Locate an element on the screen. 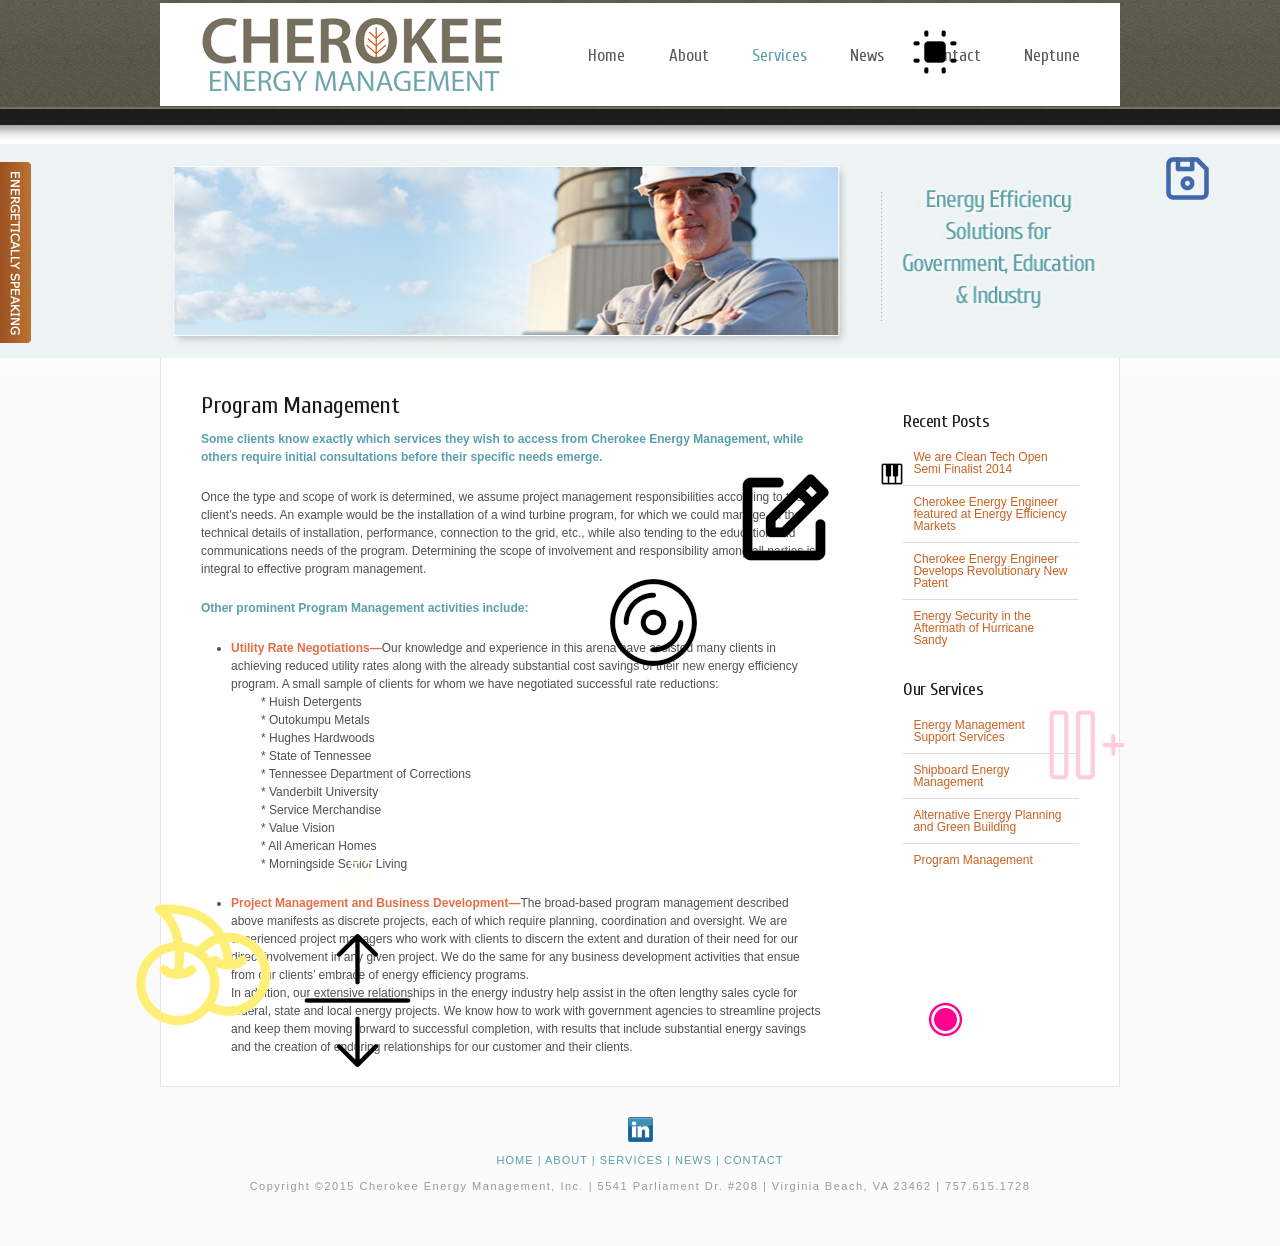  open music or piano app is located at coordinates (892, 474).